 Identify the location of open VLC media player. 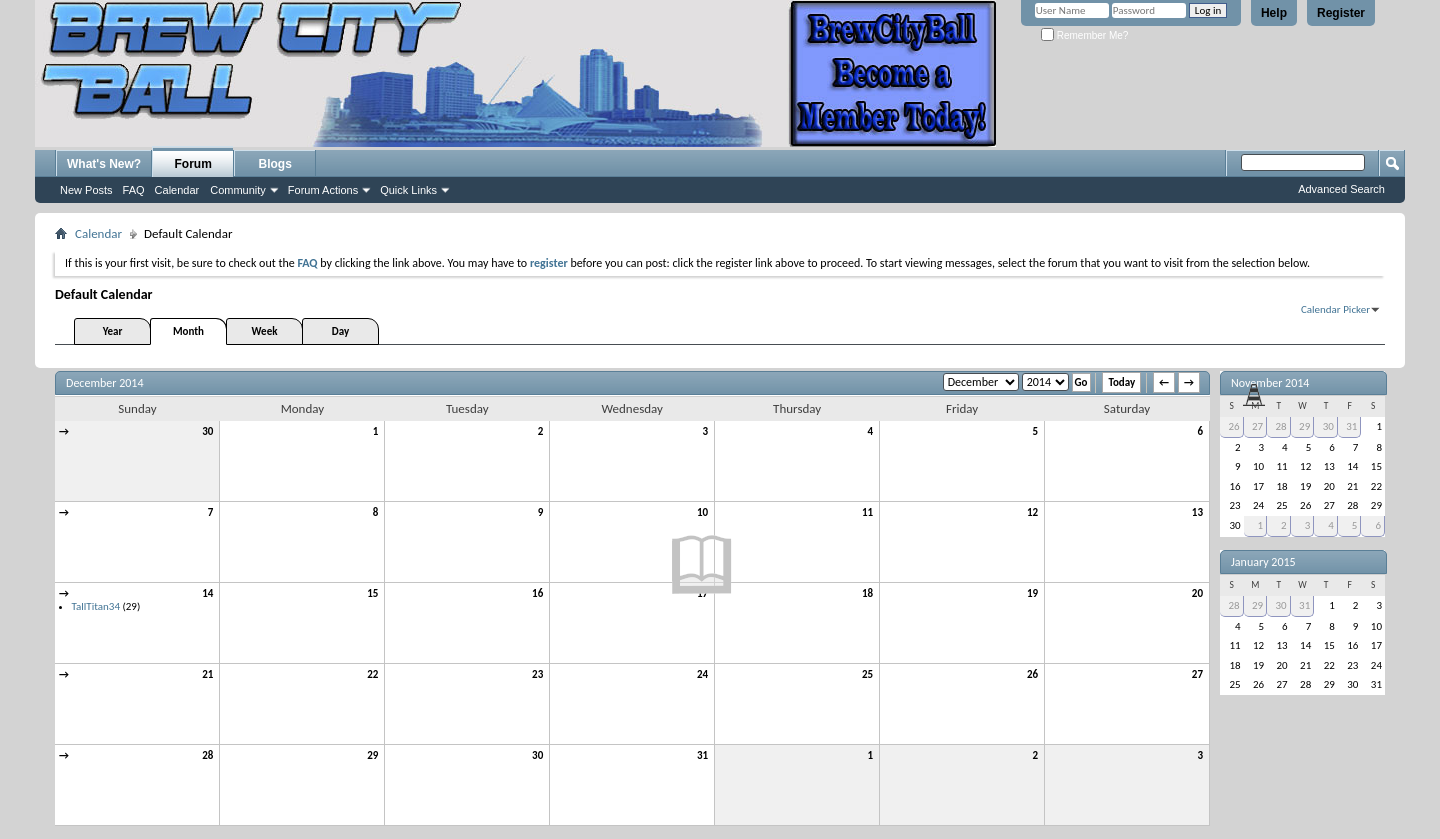
(1254, 395).